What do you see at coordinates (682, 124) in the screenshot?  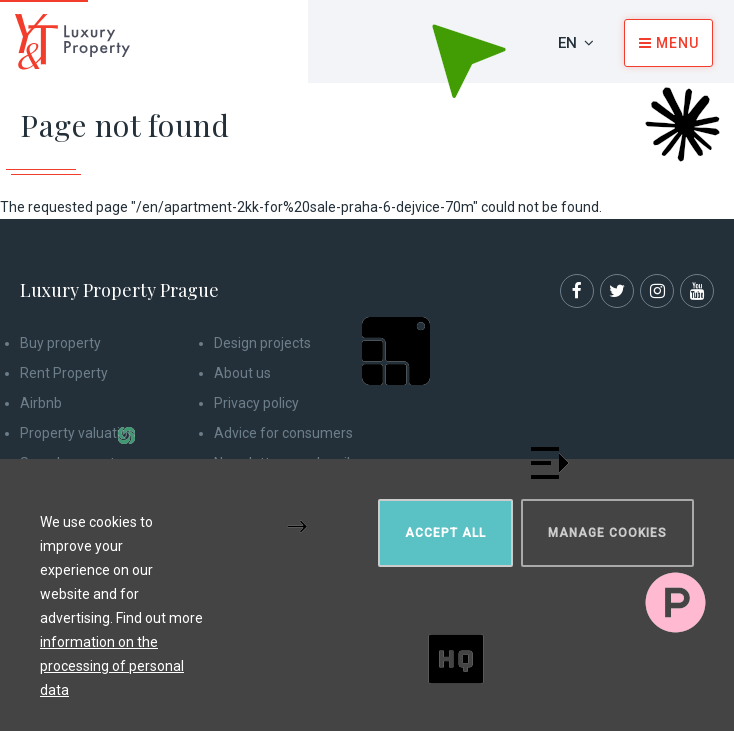 I see `open the Claude AI assistant app` at bounding box center [682, 124].